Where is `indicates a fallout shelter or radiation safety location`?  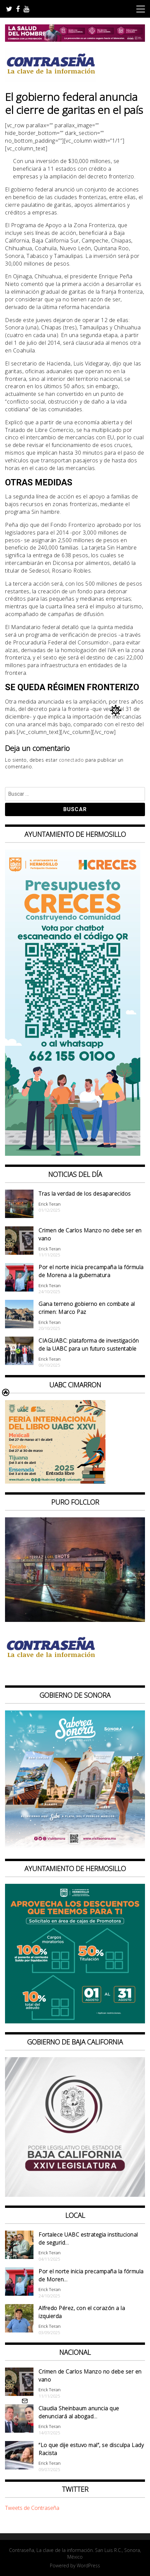
indicates a fallout shelter or radiation safety location is located at coordinates (6, 1392).